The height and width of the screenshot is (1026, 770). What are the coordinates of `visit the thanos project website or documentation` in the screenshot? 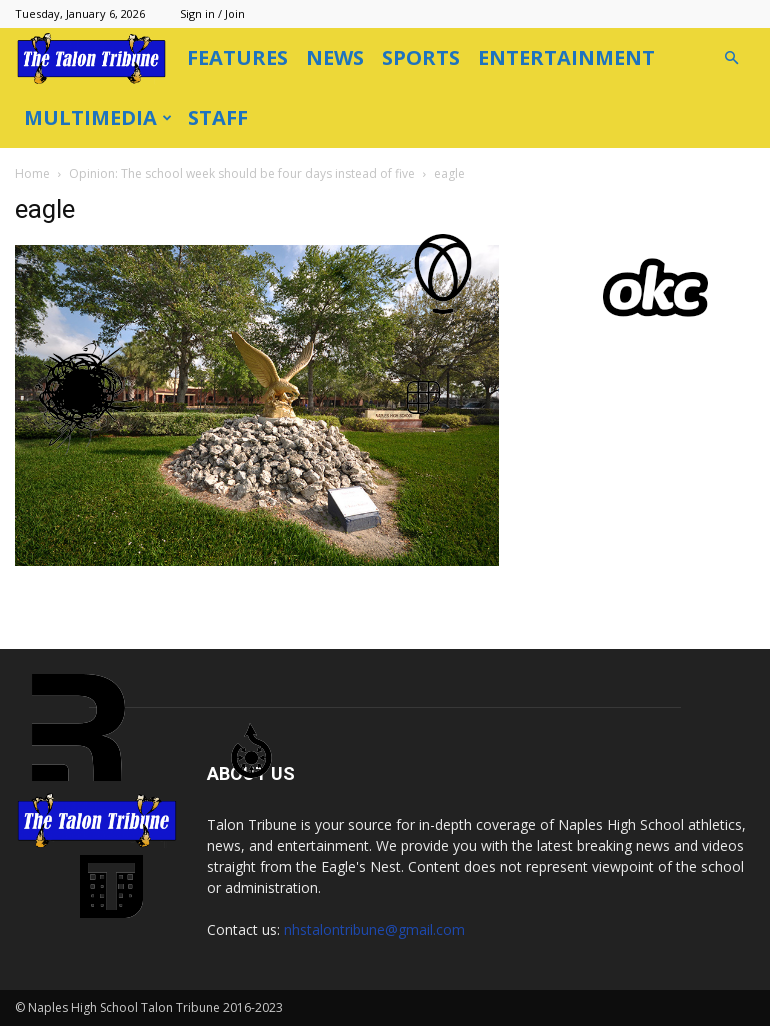 It's located at (111, 886).